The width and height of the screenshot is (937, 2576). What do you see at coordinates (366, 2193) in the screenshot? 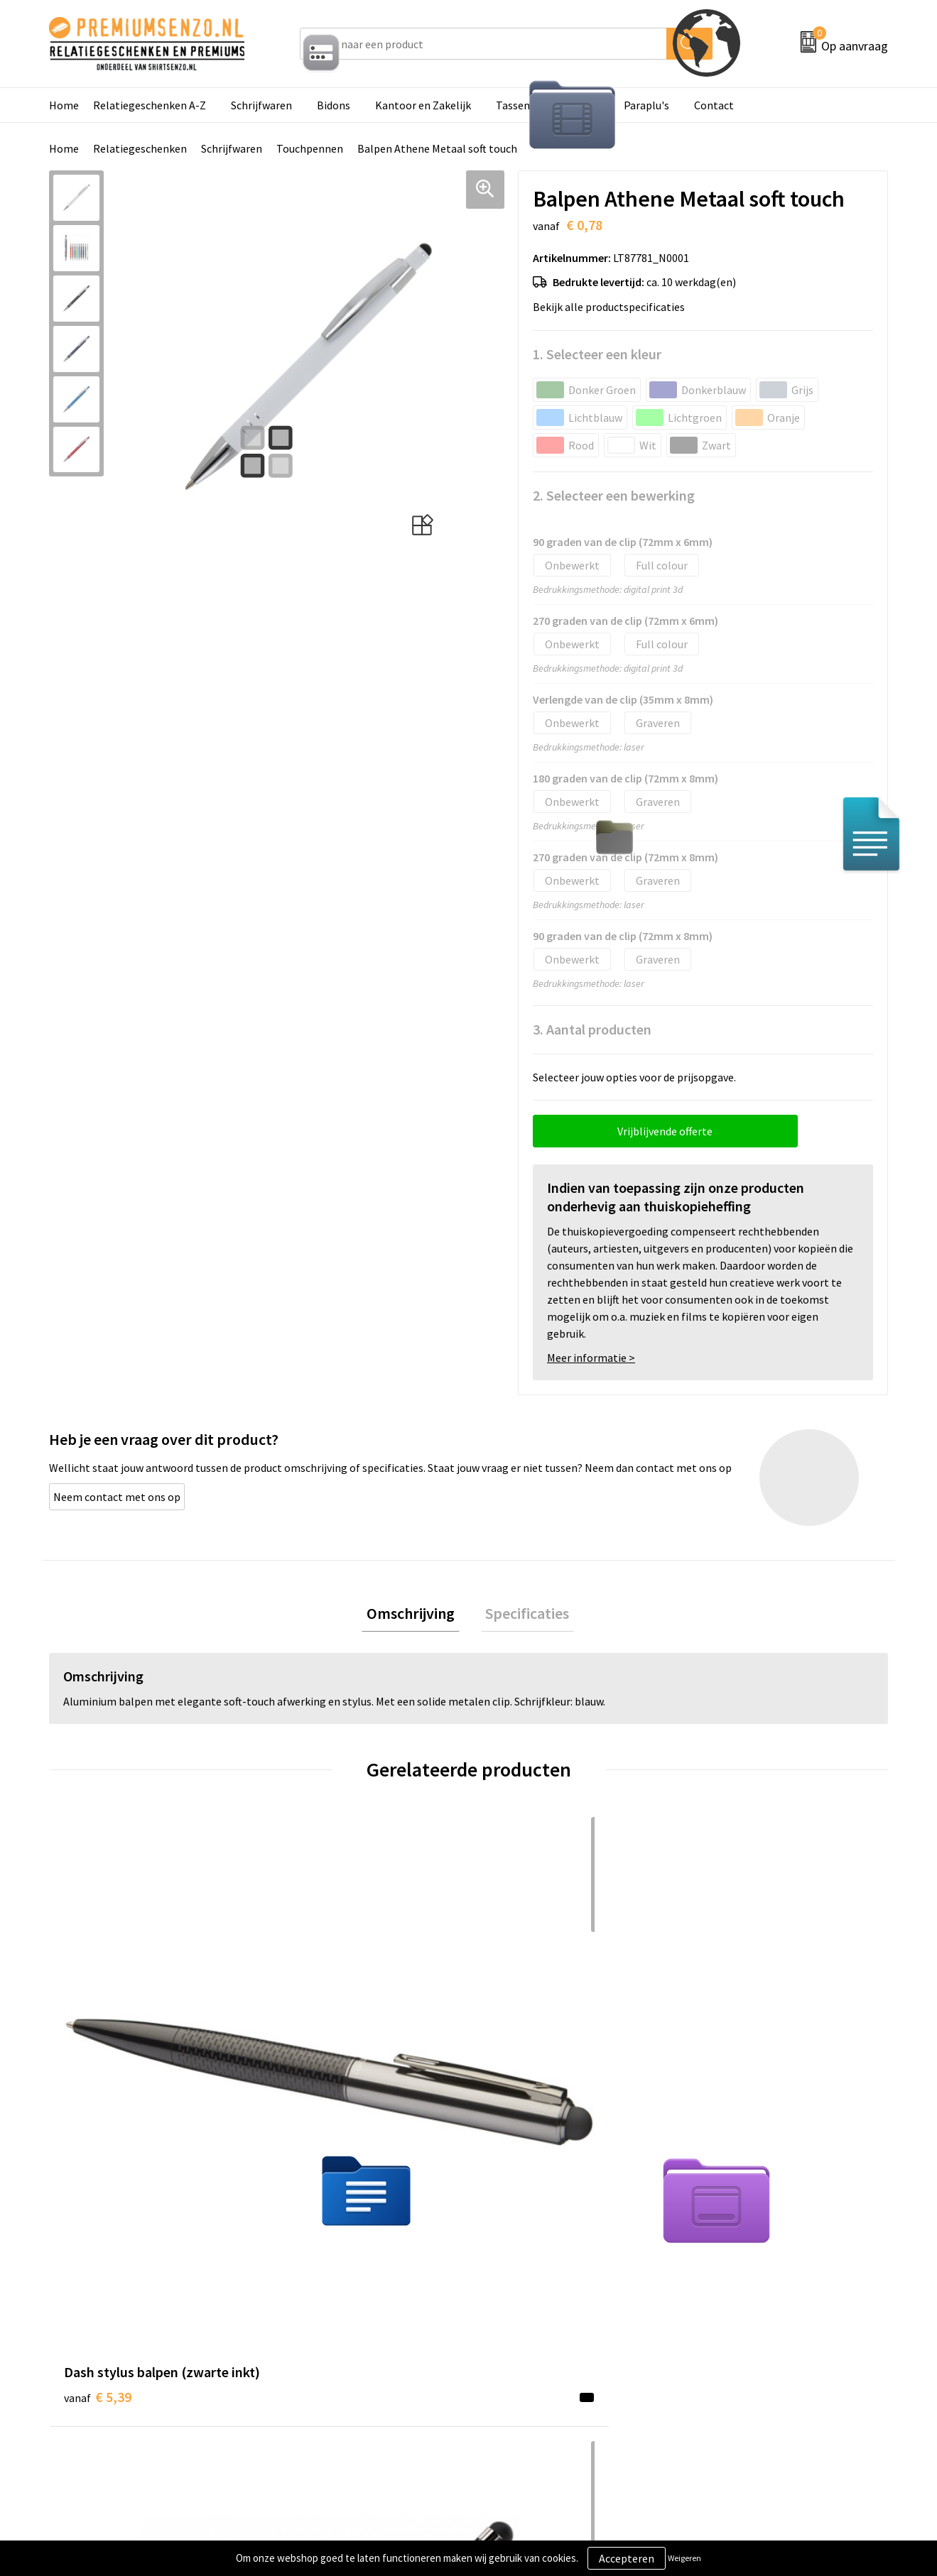
I see `open google docs folder` at bounding box center [366, 2193].